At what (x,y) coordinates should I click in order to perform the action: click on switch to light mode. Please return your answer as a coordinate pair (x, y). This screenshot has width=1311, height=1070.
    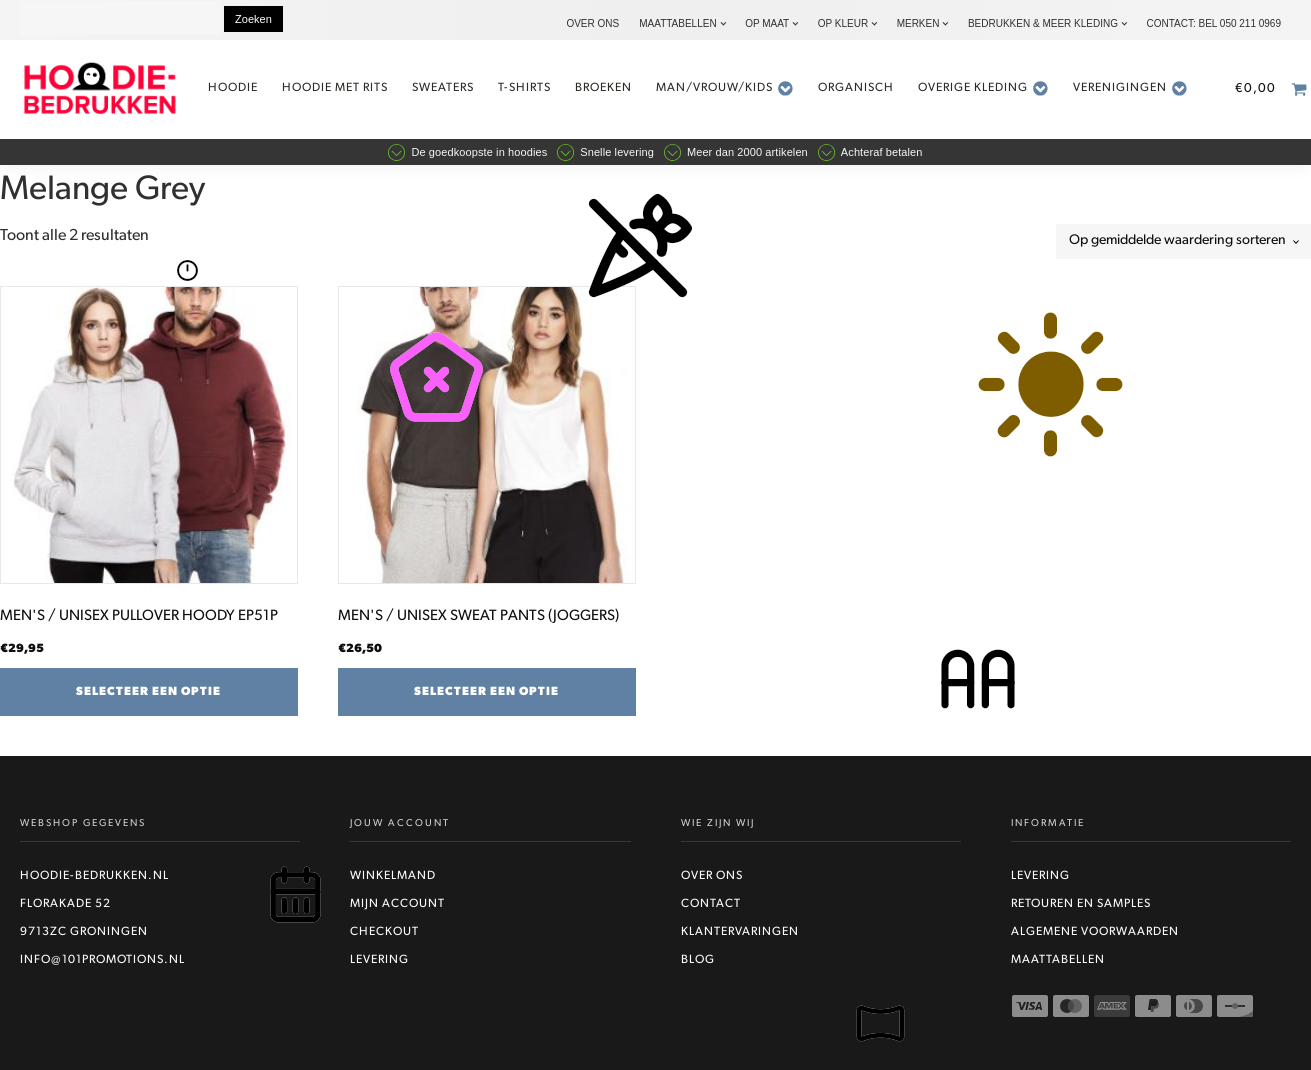
    Looking at the image, I should click on (1050, 384).